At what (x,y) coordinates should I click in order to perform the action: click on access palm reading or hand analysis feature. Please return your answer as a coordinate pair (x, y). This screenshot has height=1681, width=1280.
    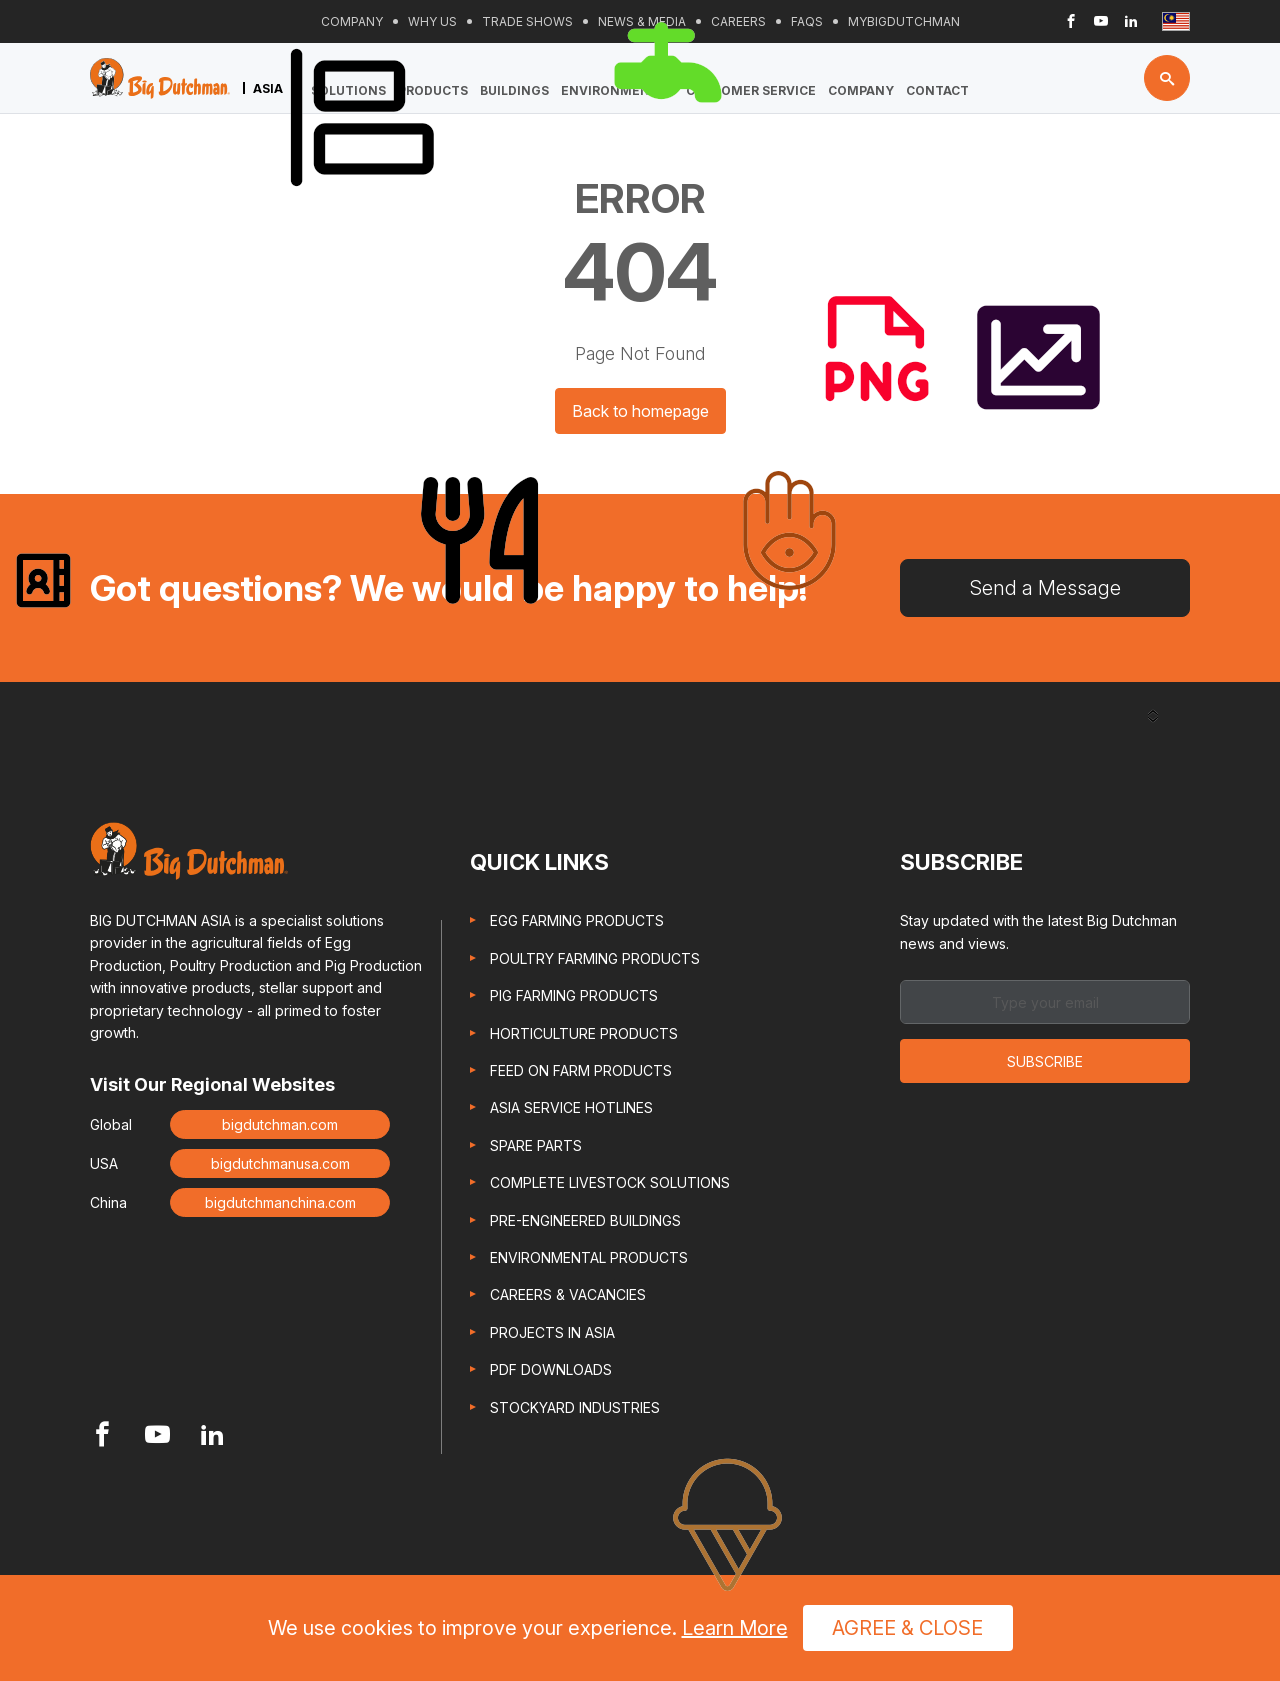
    Looking at the image, I should click on (789, 530).